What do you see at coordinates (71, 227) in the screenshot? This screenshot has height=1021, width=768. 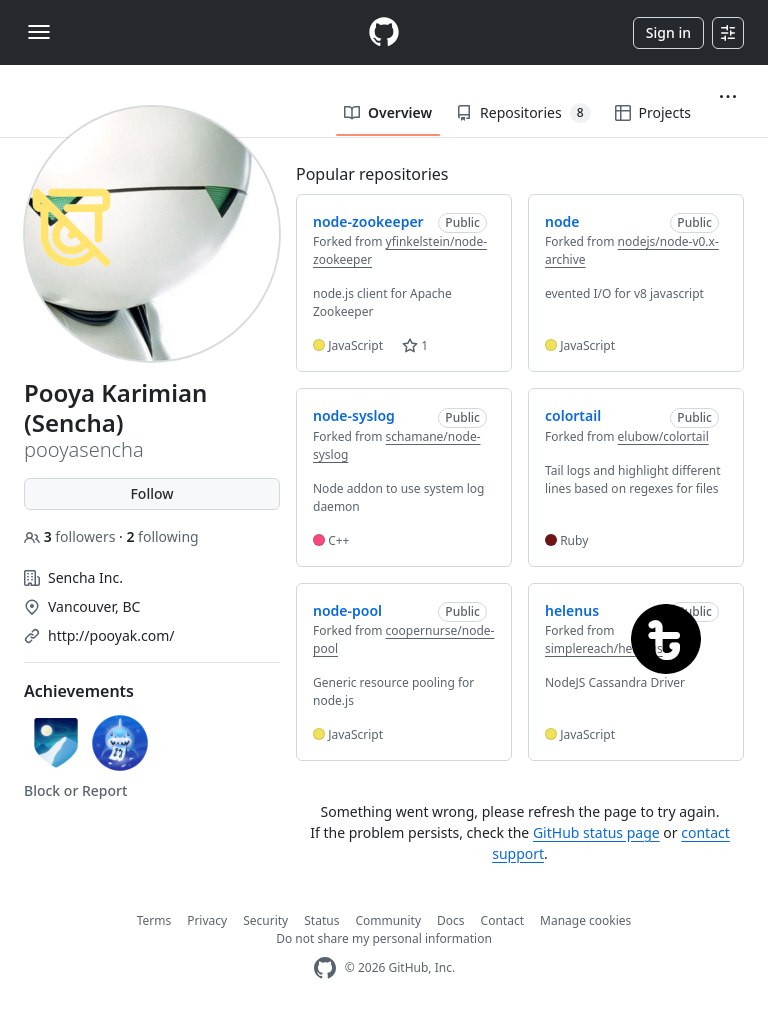 I see `cctv camera is disabled or offline` at bounding box center [71, 227].